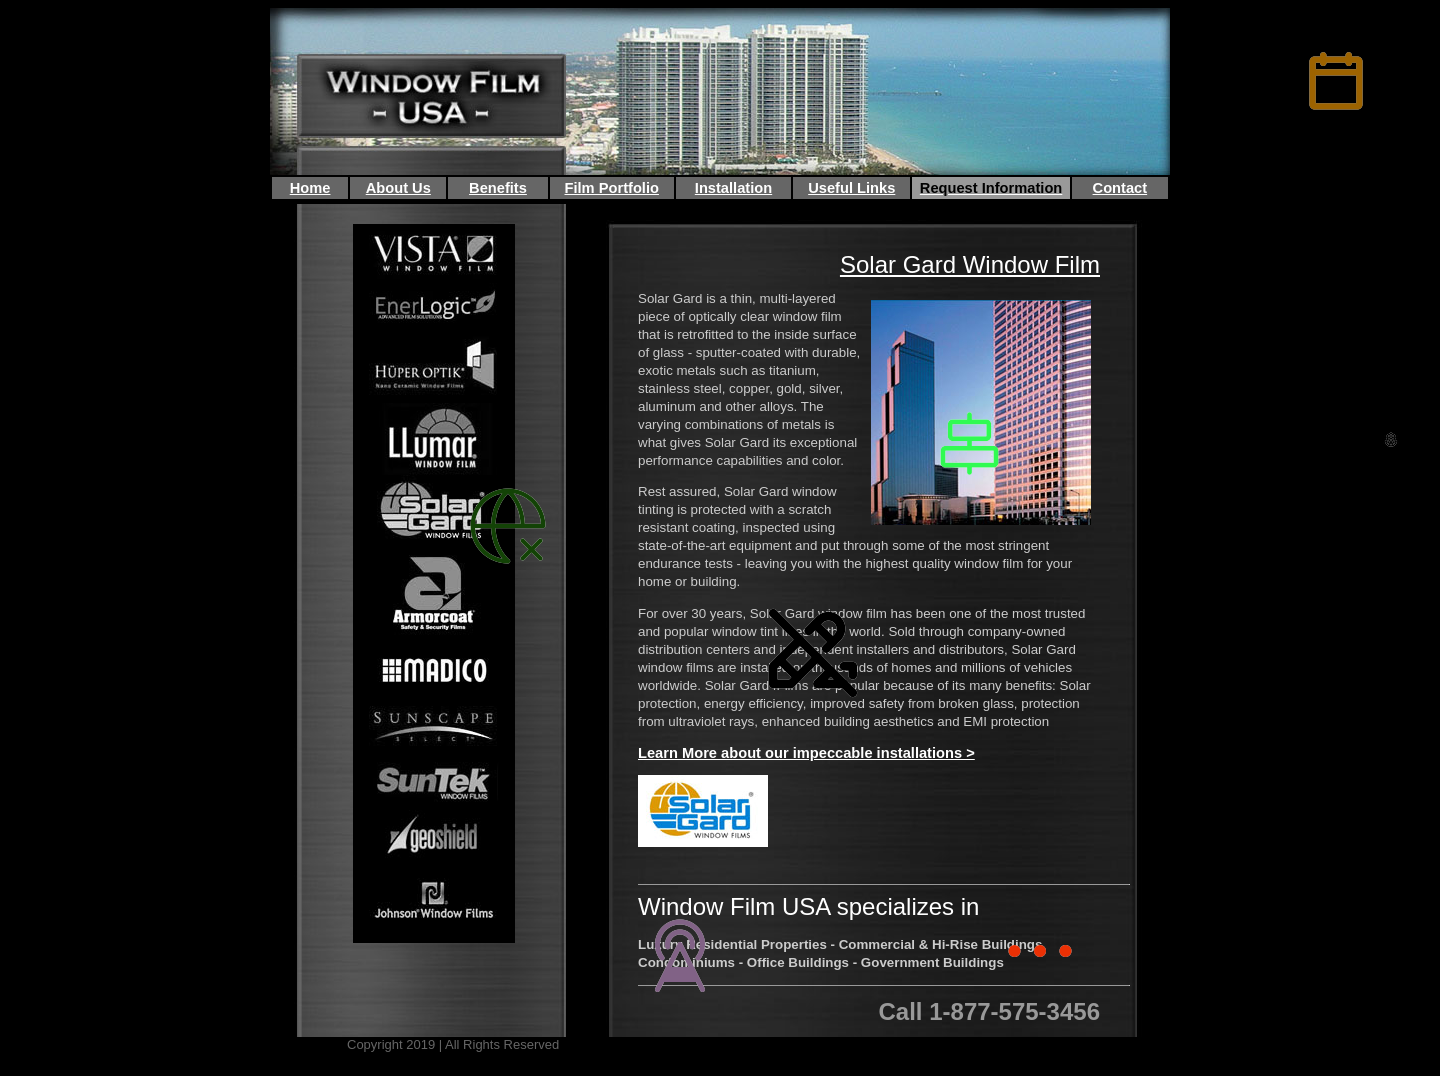  What do you see at coordinates (969, 443) in the screenshot?
I see `align objects to horizontal center` at bounding box center [969, 443].